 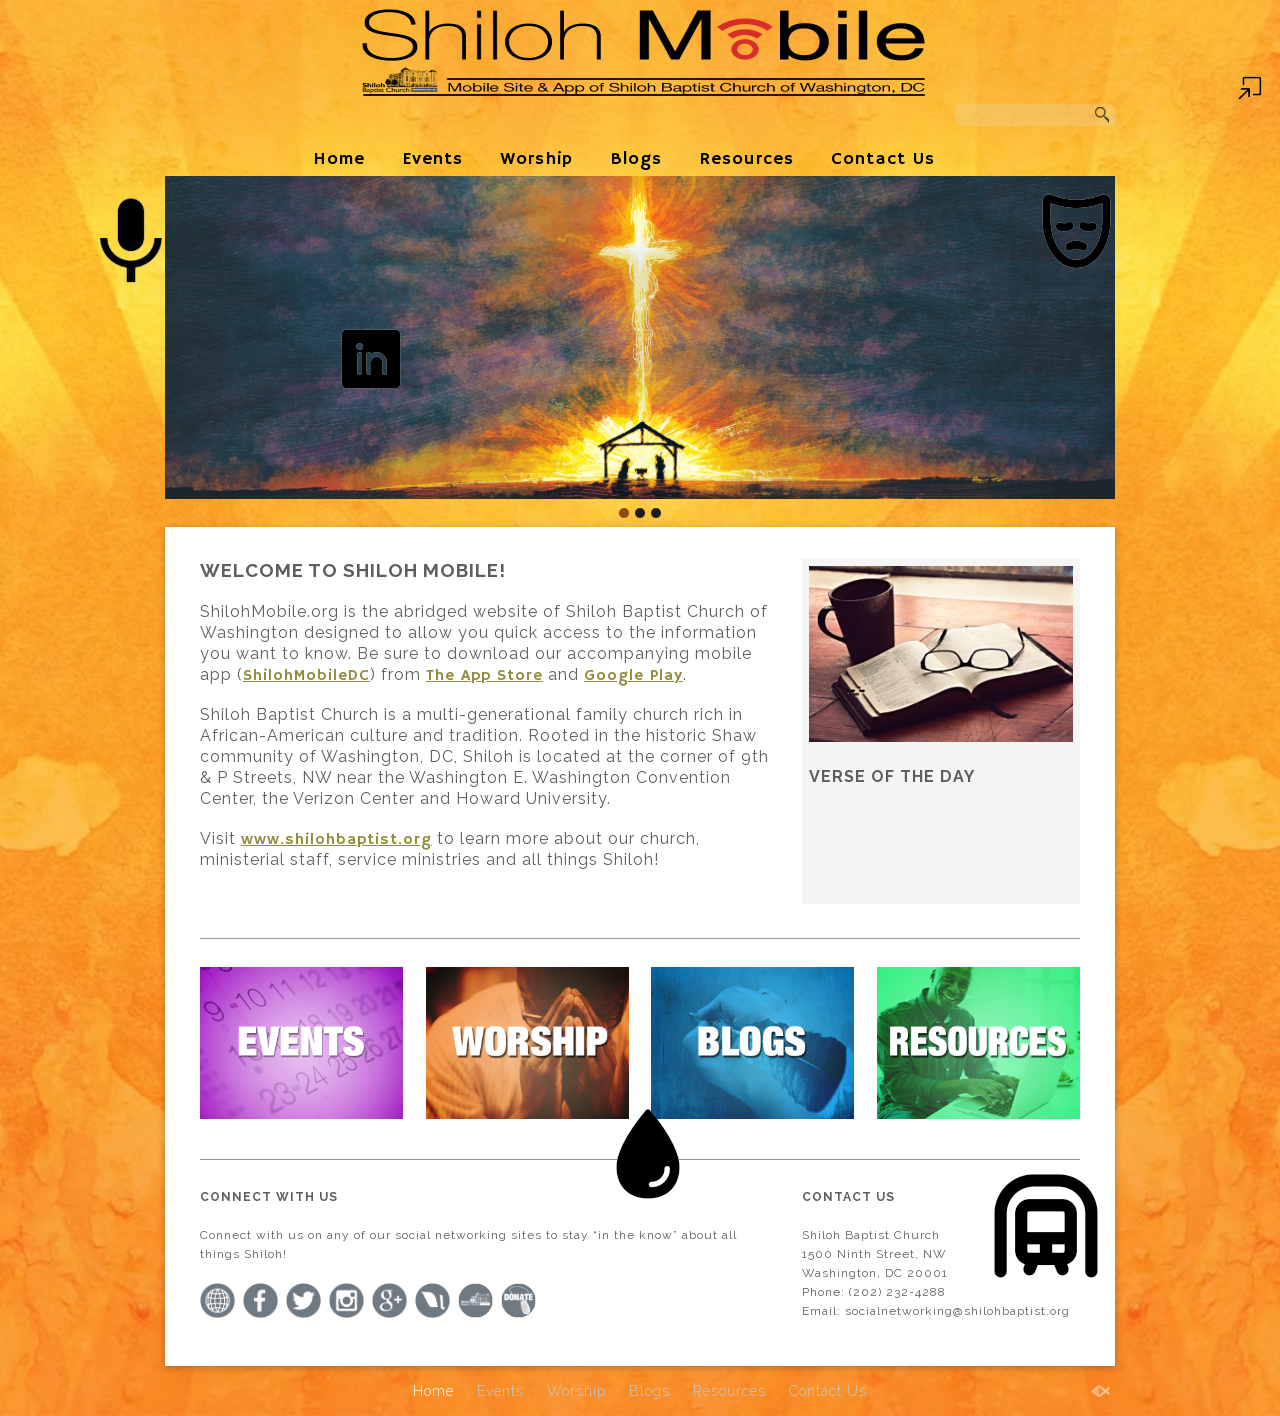 I want to click on open content in a new window, so click(x=1250, y=88).